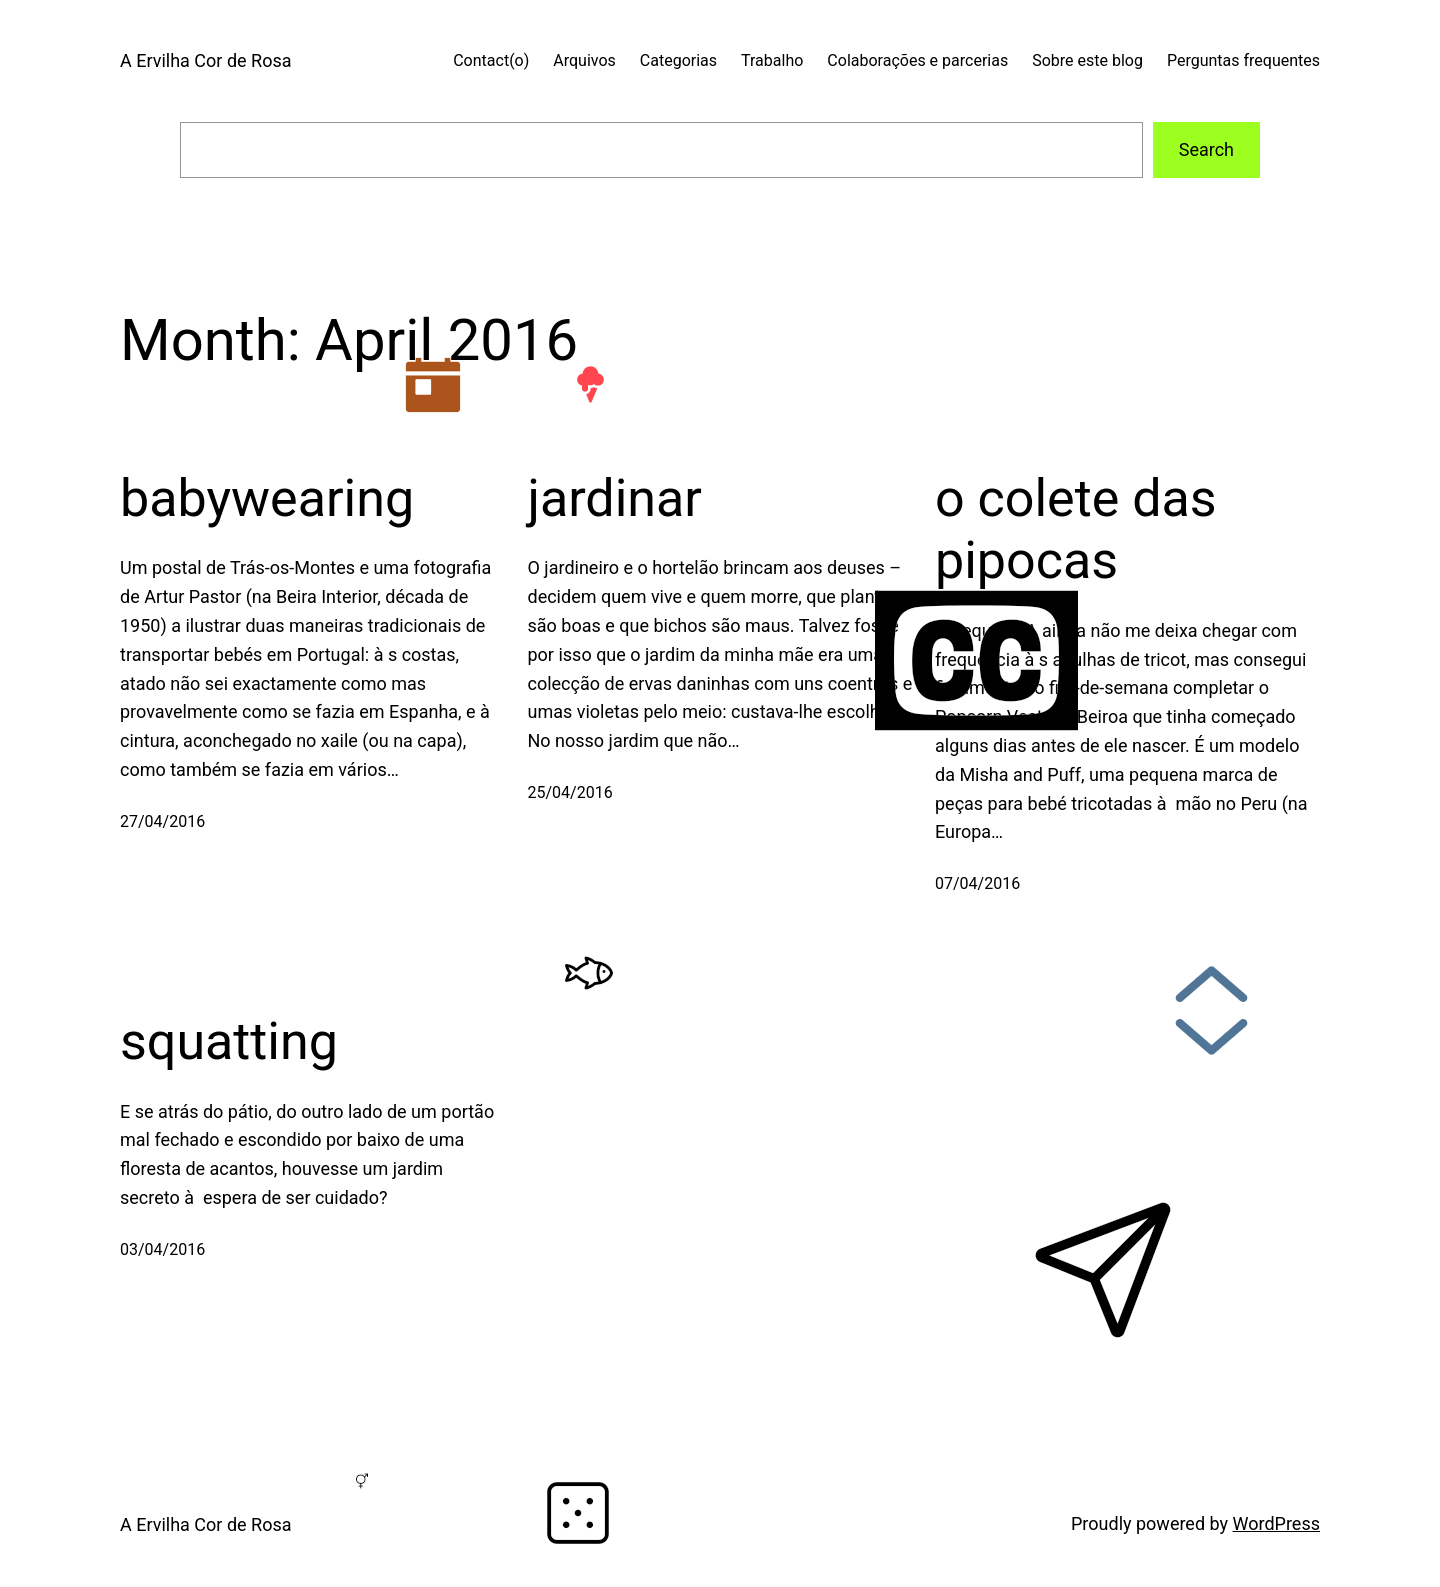  Describe the element at coordinates (589, 973) in the screenshot. I see `indicates seafood or fish-related content` at that location.